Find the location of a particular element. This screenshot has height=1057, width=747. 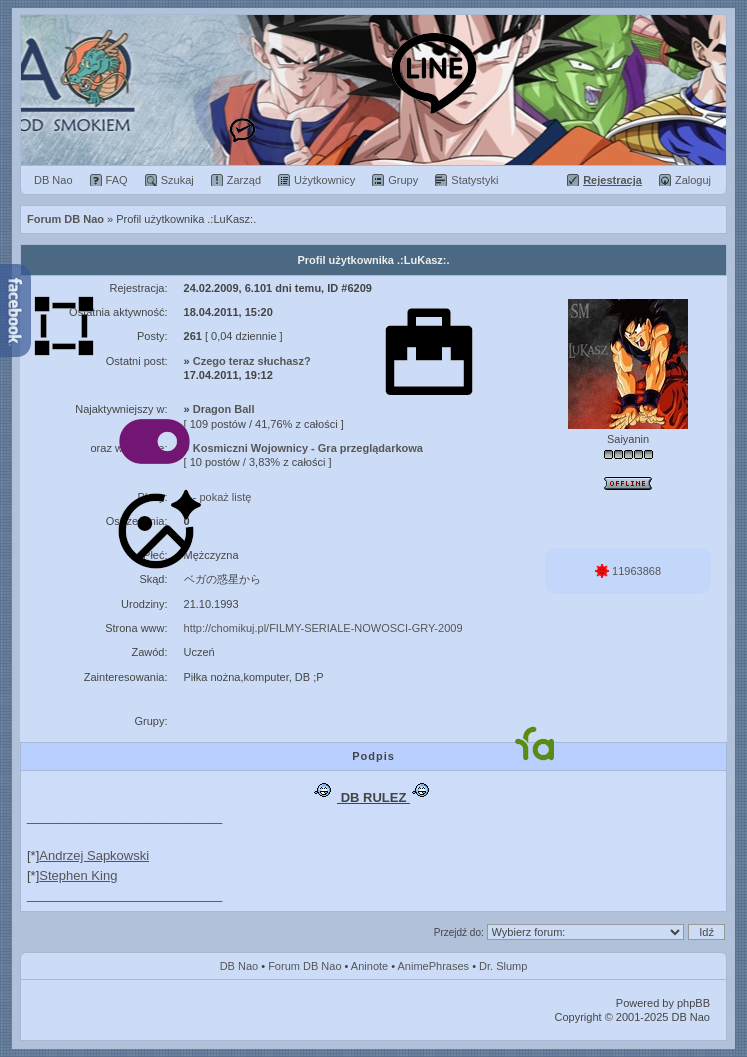

access shape tools or drawing options is located at coordinates (64, 326).